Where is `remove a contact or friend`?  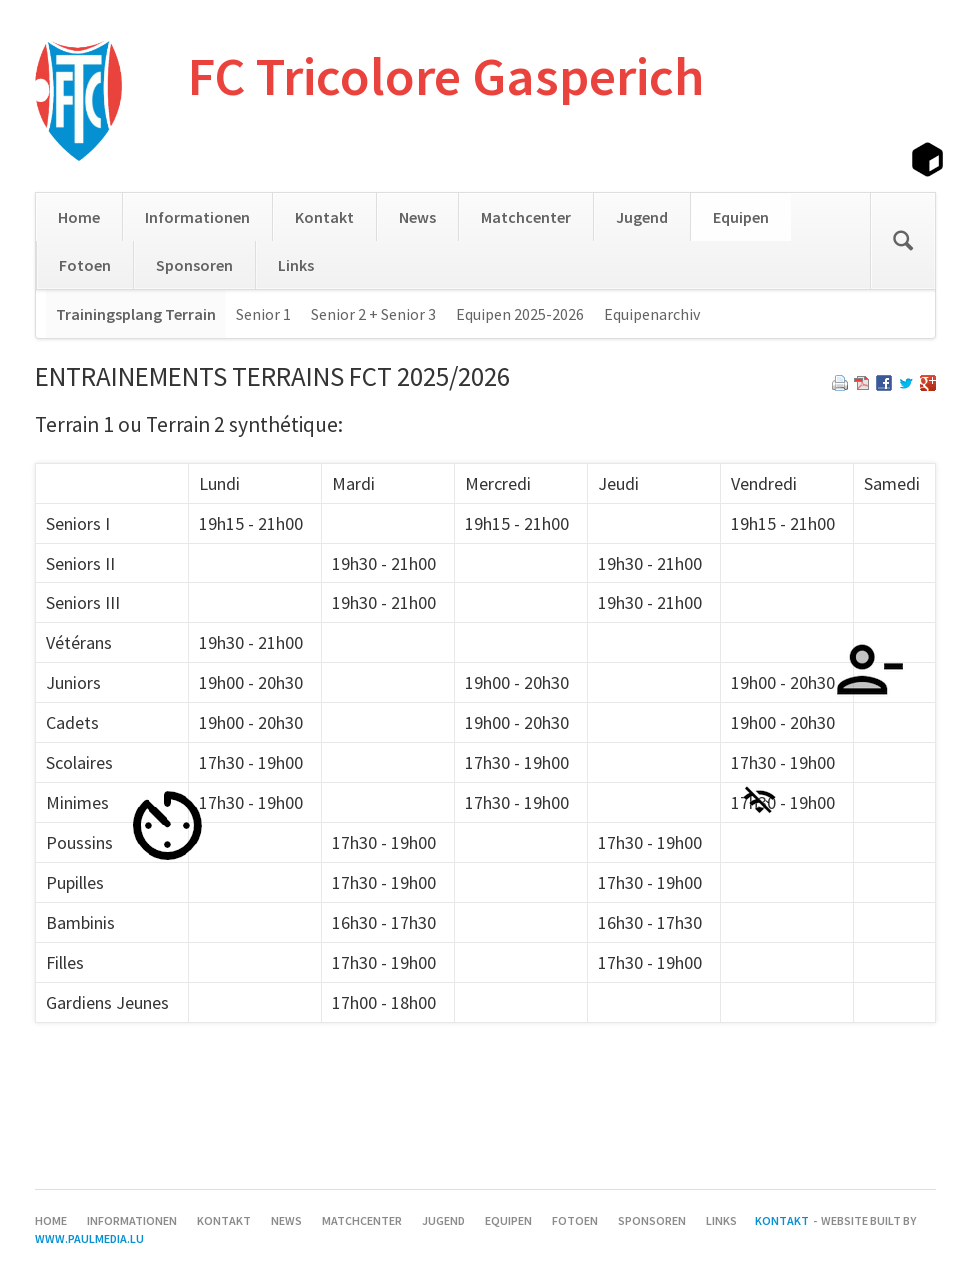
remove a contact or friend is located at coordinates (868, 669).